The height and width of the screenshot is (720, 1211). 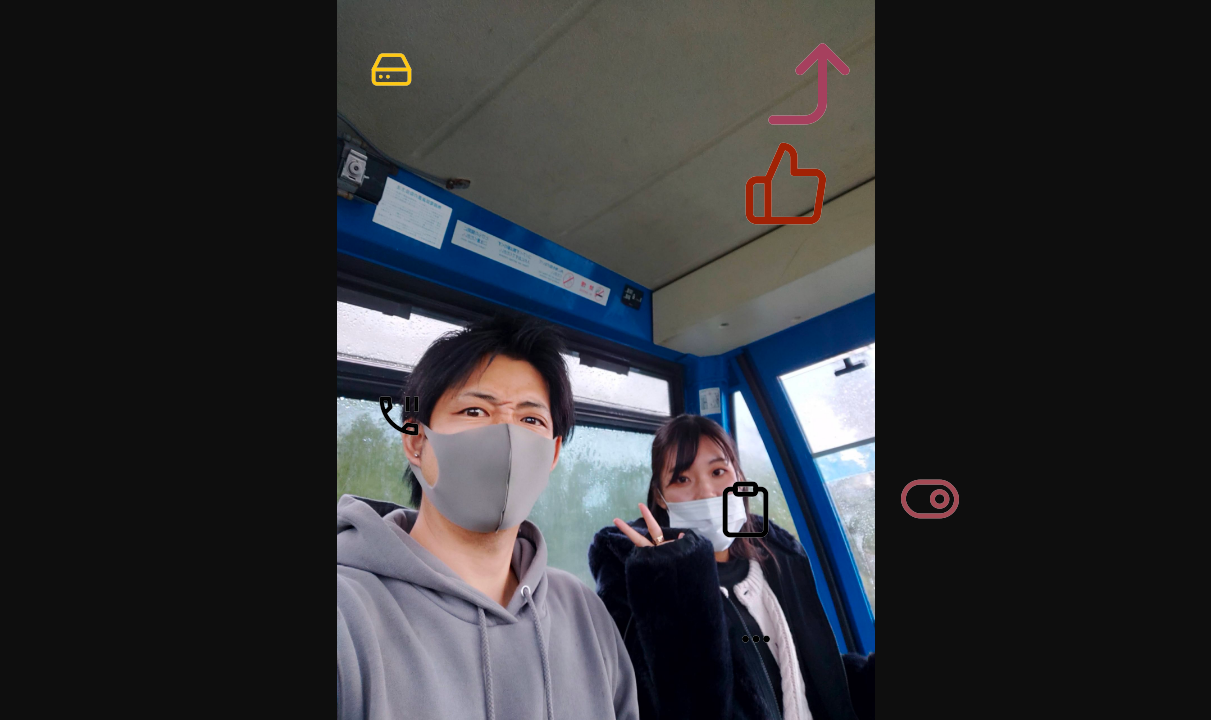 What do you see at coordinates (809, 84) in the screenshot?
I see `navigate forward and up in a hierarchy` at bounding box center [809, 84].